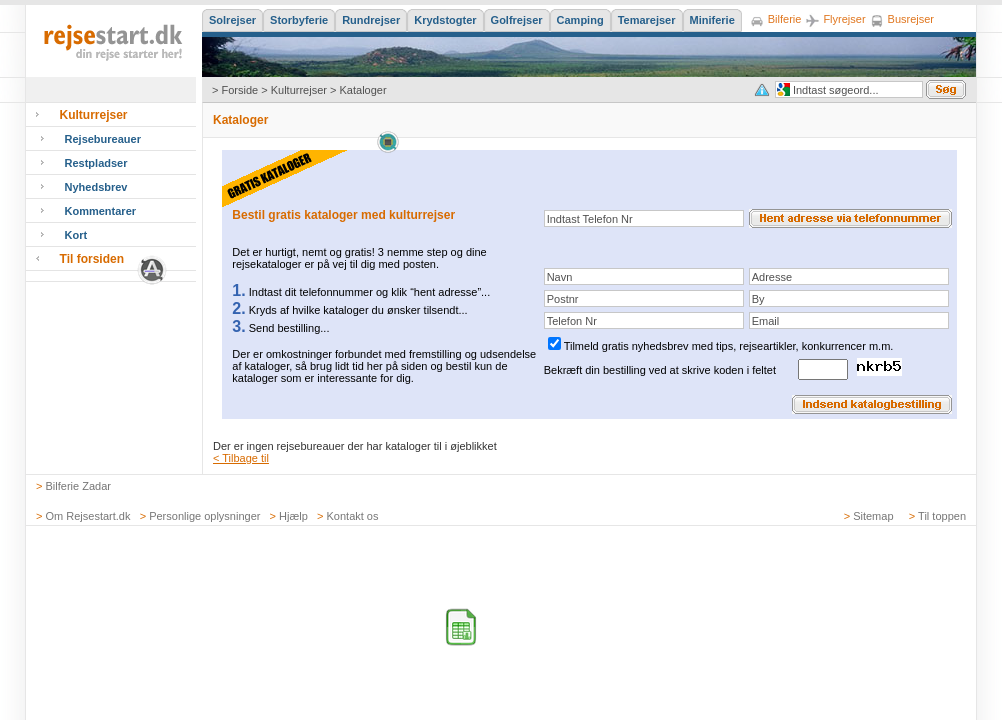 The image size is (1002, 720). I want to click on access firmware or system component settings, so click(388, 142).